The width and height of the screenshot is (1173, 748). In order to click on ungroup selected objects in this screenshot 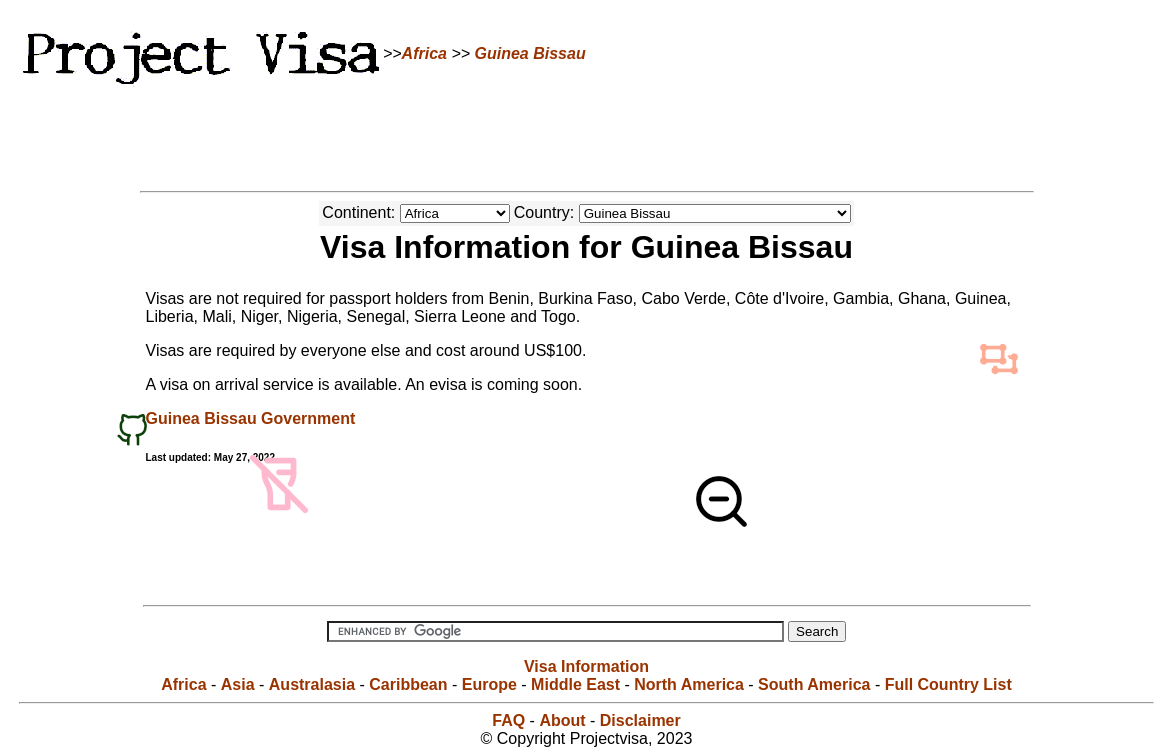, I will do `click(999, 359)`.